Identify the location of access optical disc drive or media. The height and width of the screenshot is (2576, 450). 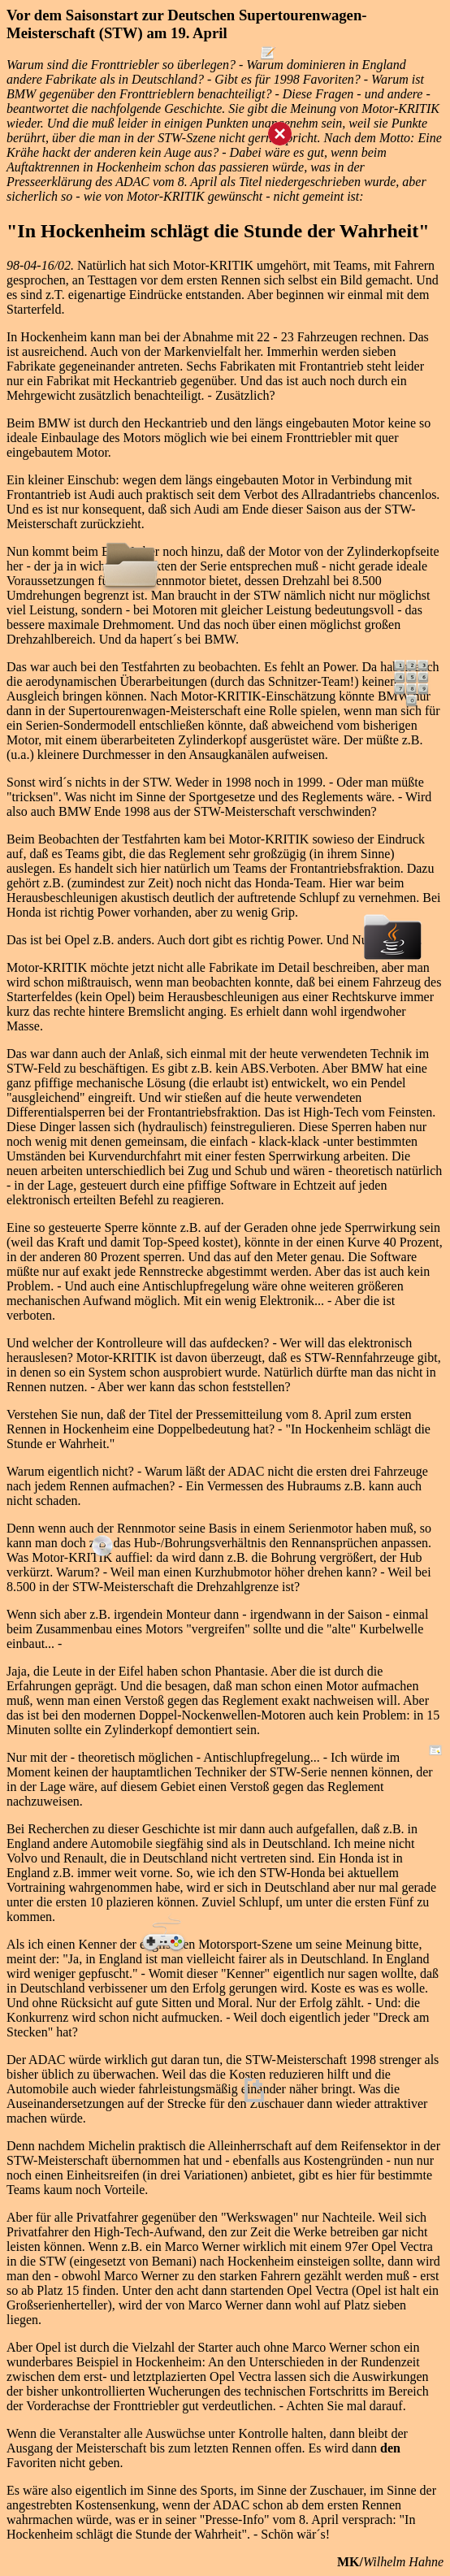
(102, 1546).